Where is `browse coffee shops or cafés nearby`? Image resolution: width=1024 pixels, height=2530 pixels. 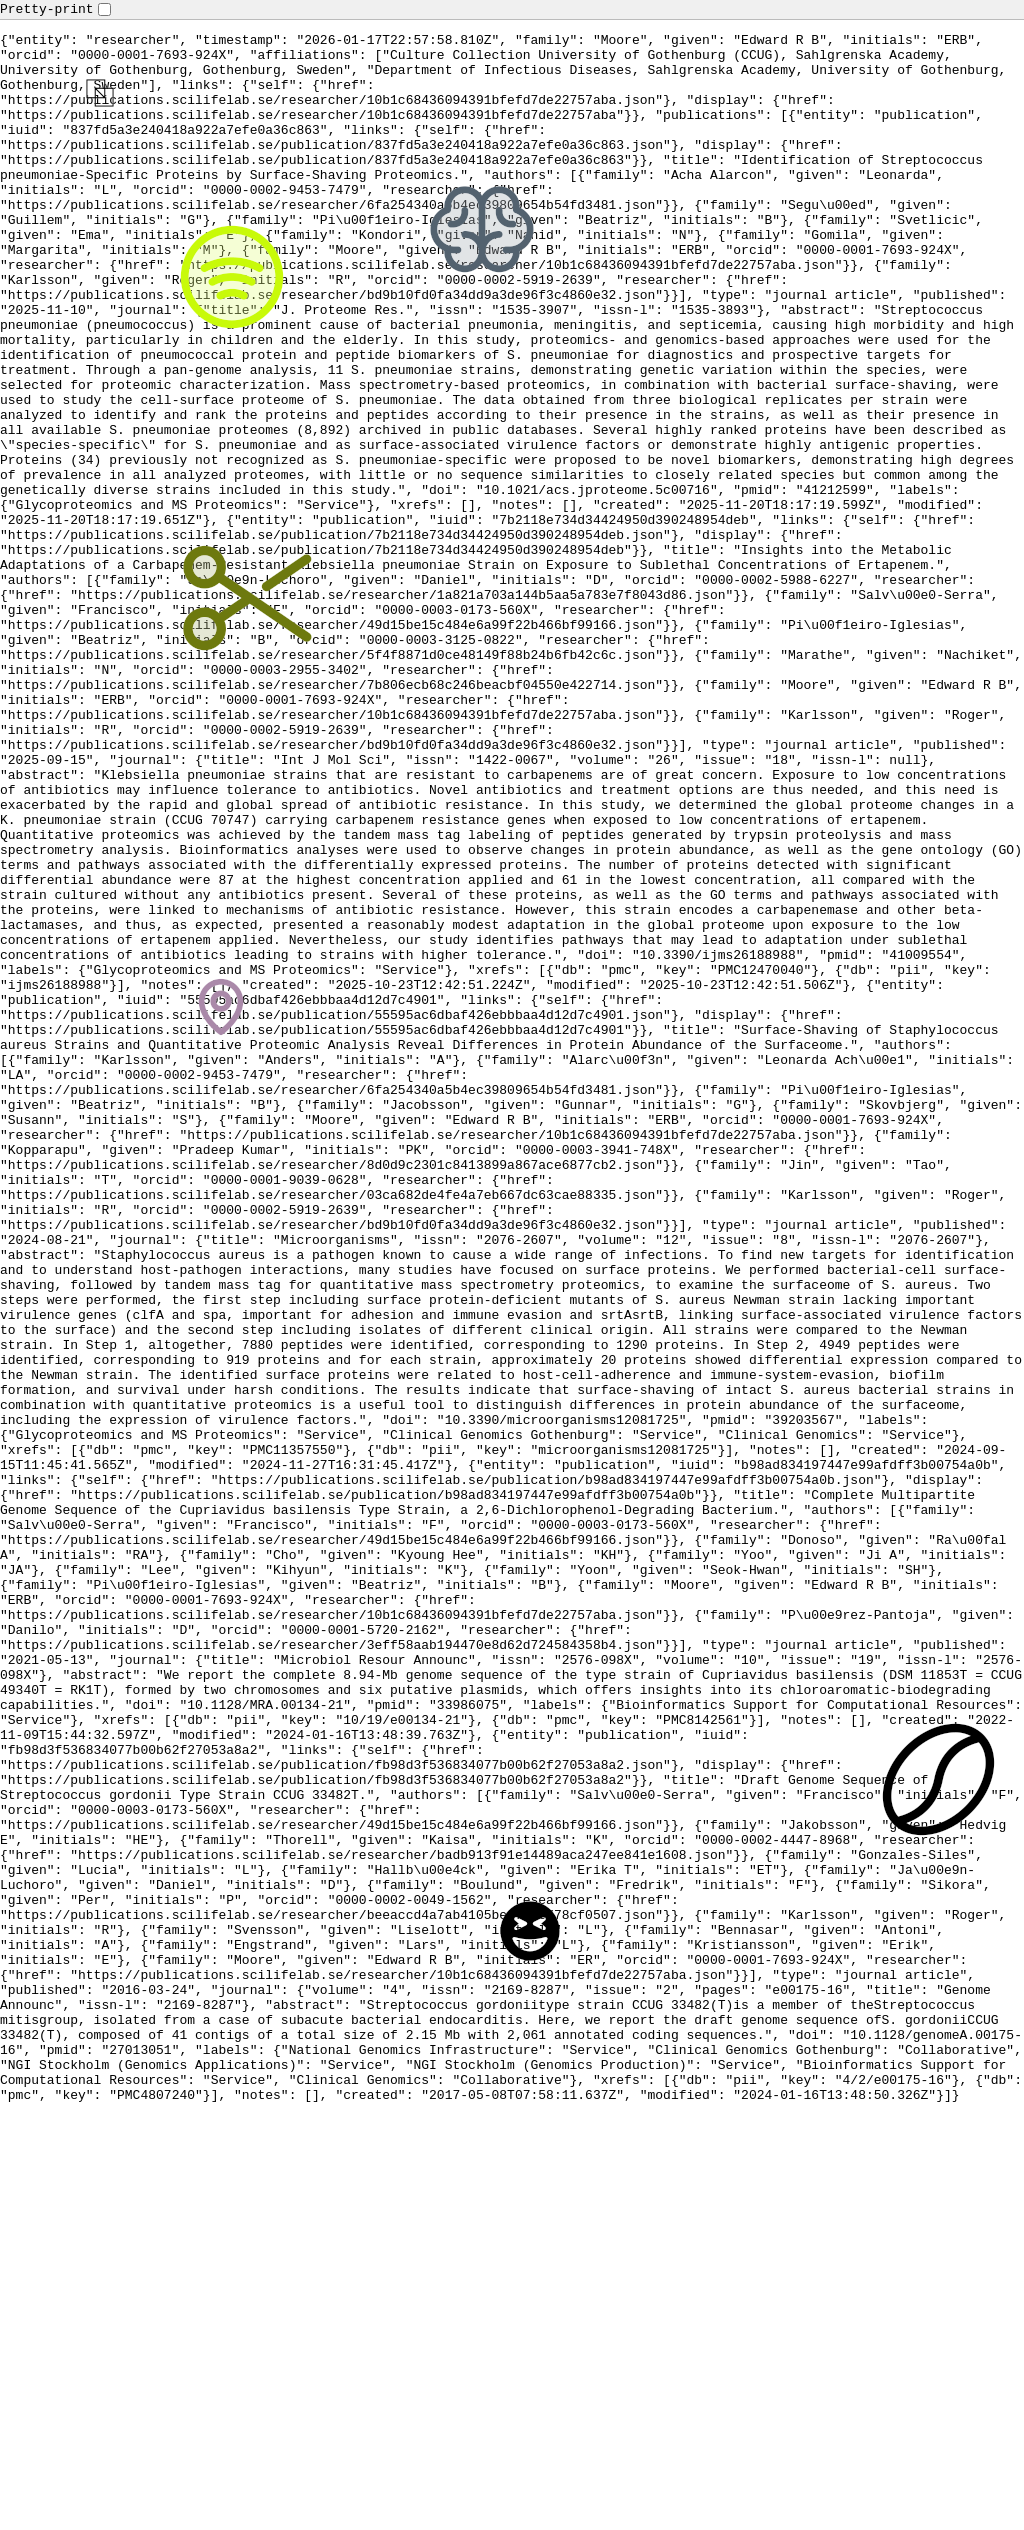 browse coffee shops or cafés nearby is located at coordinates (938, 1779).